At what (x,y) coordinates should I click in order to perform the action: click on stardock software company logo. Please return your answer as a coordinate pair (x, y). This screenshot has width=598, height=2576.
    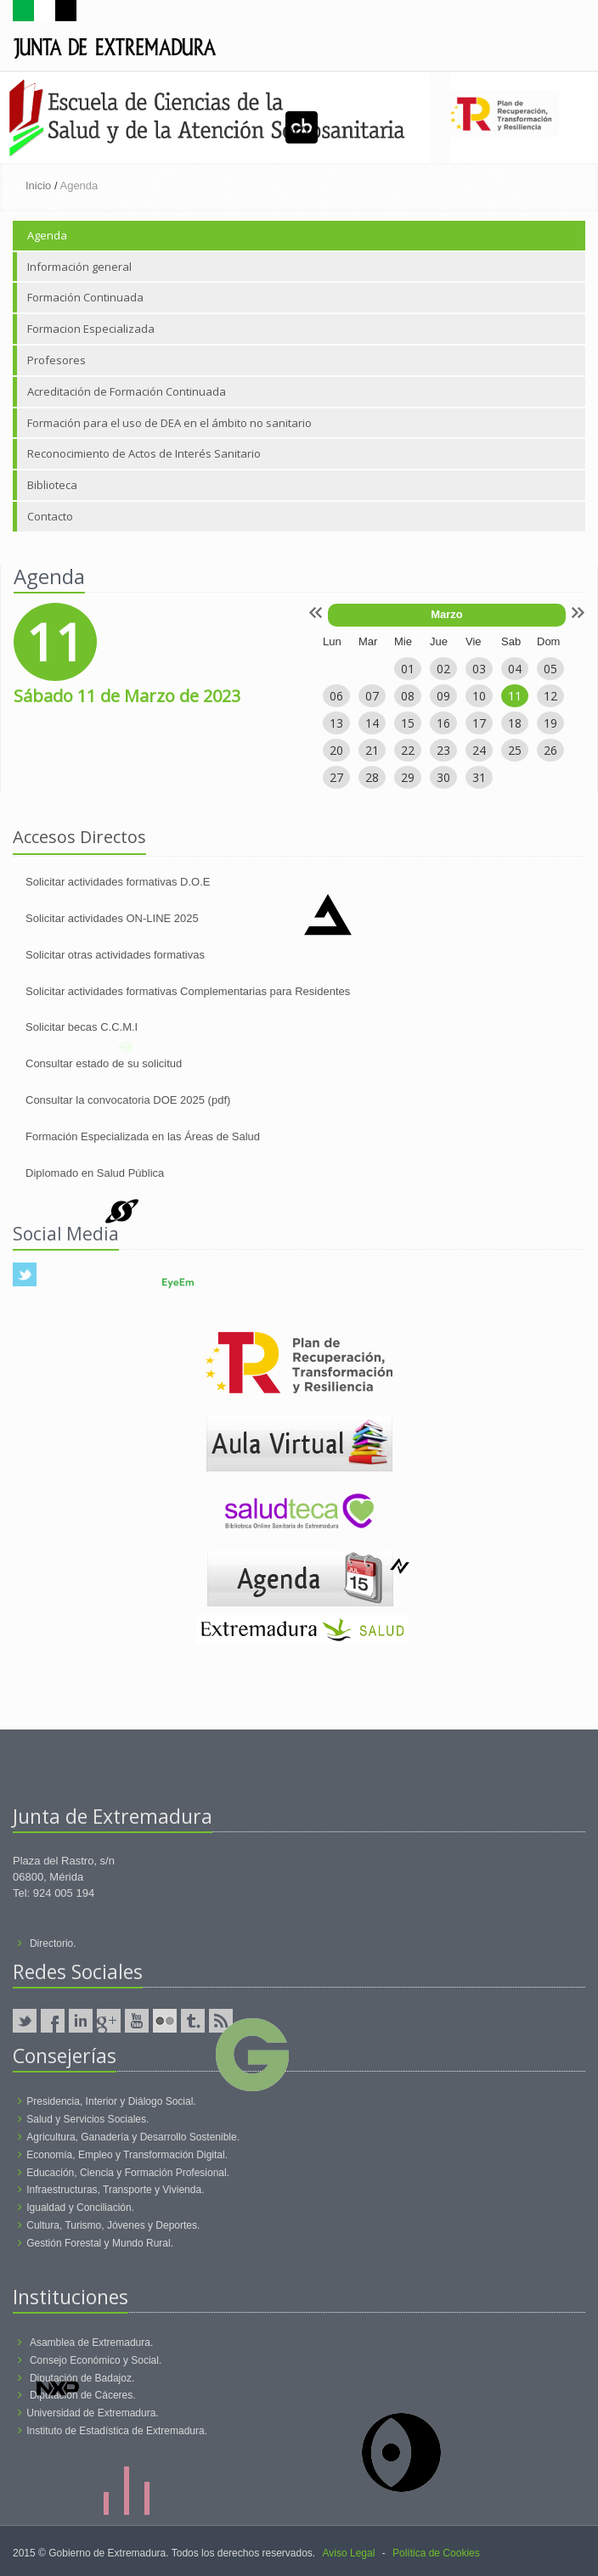
    Looking at the image, I should click on (121, 1211).